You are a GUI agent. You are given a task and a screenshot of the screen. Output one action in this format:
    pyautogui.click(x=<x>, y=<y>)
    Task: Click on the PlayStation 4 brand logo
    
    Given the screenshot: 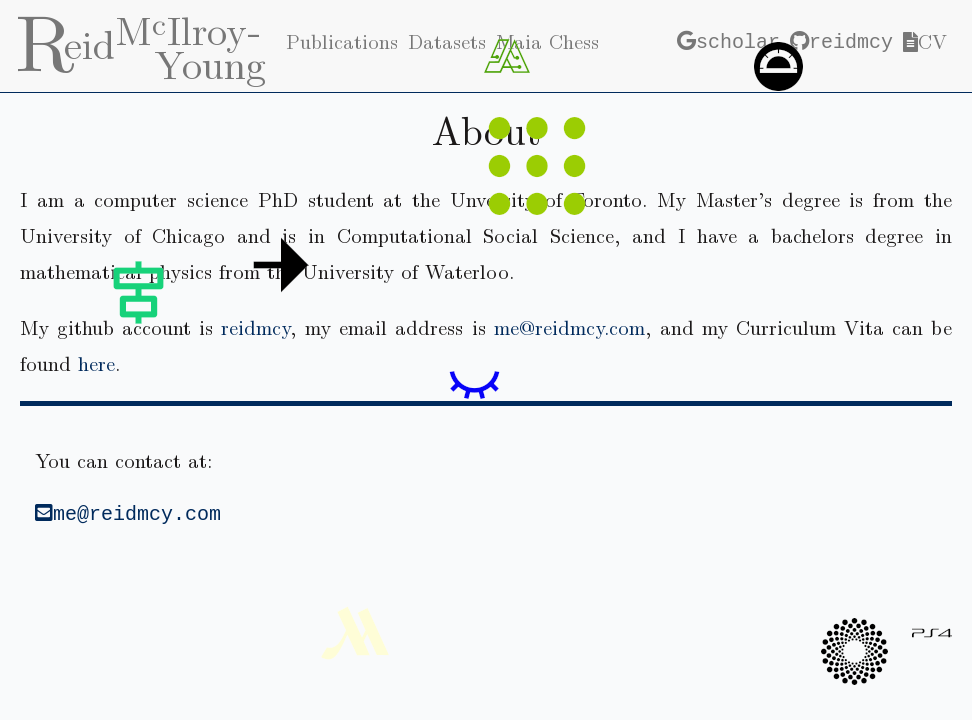 What is the action you would take?
    pyautogui.click(x=932, y=633)
    